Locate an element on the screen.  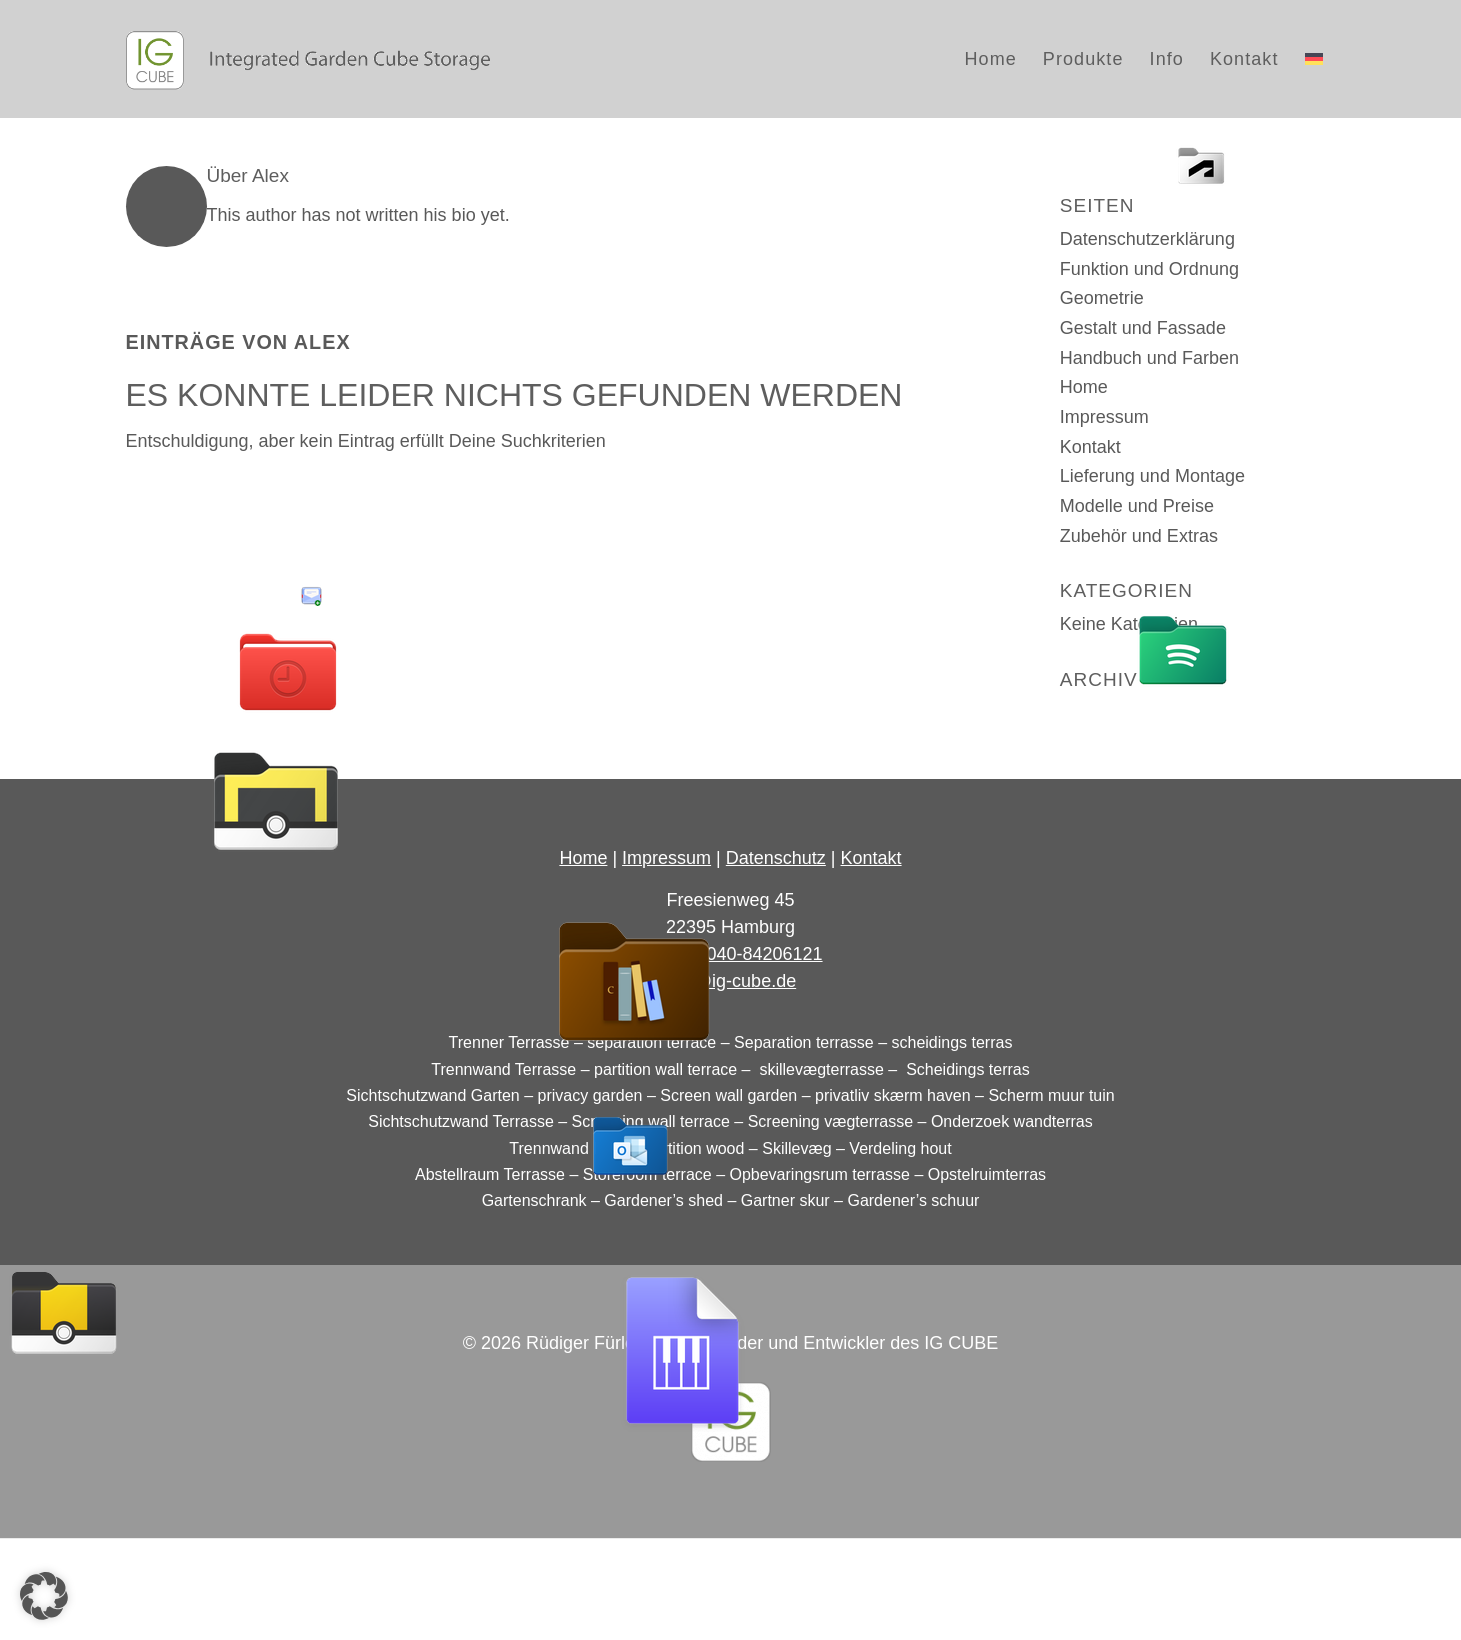
compose a new email message is located at coordinates (311, 595).